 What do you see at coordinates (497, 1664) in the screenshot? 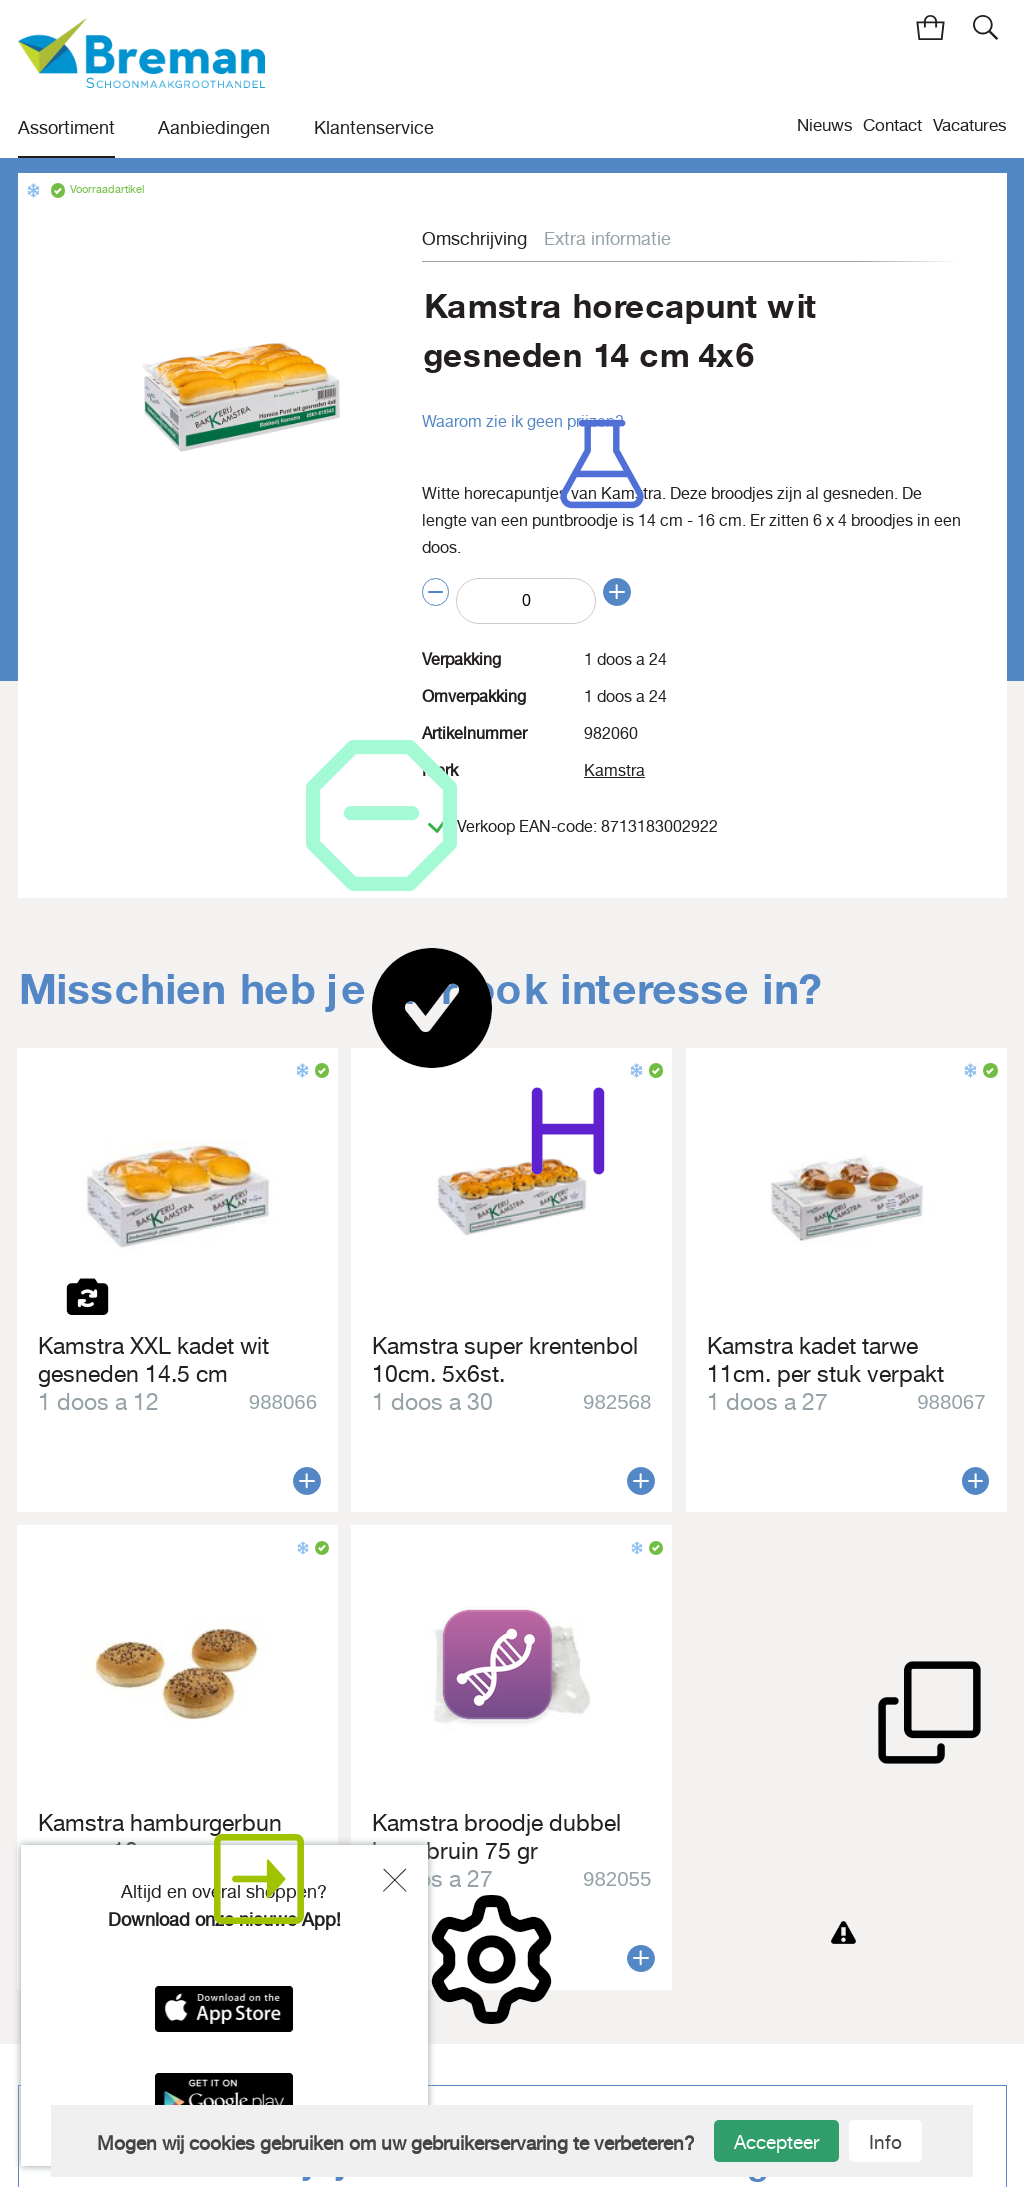
I see `open science and education applications` at bounding box center [497, 1664].